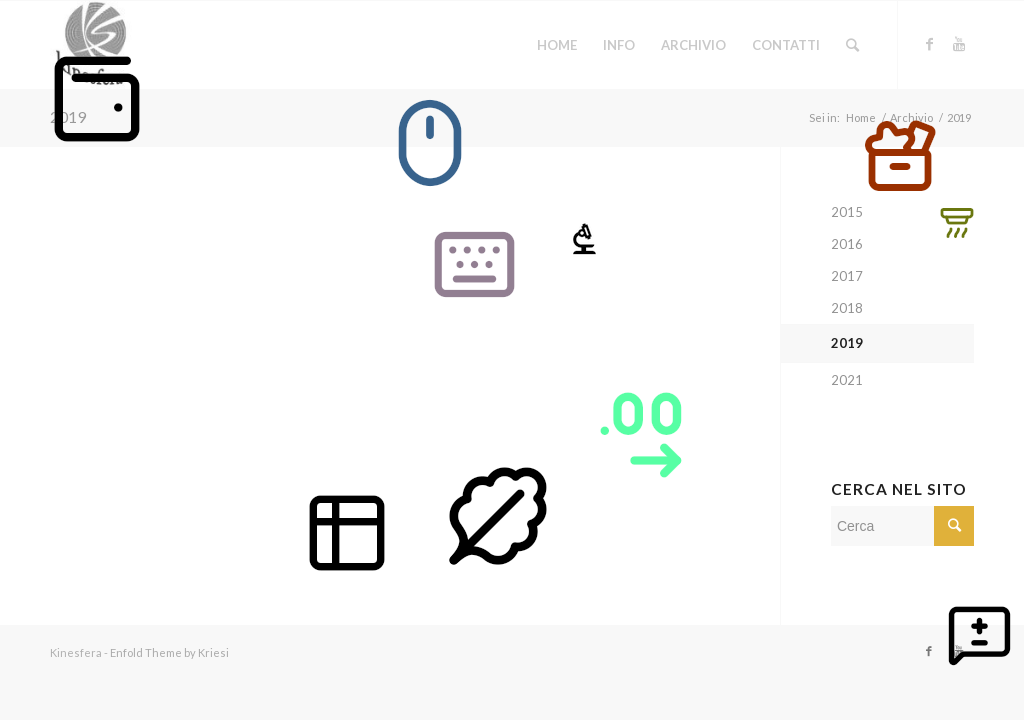 This screenshot has height=720, width=1024. Describe the element at coordinates (430, 143) in the screenshot. I see `adjust mouse or pointer settings` at that location.